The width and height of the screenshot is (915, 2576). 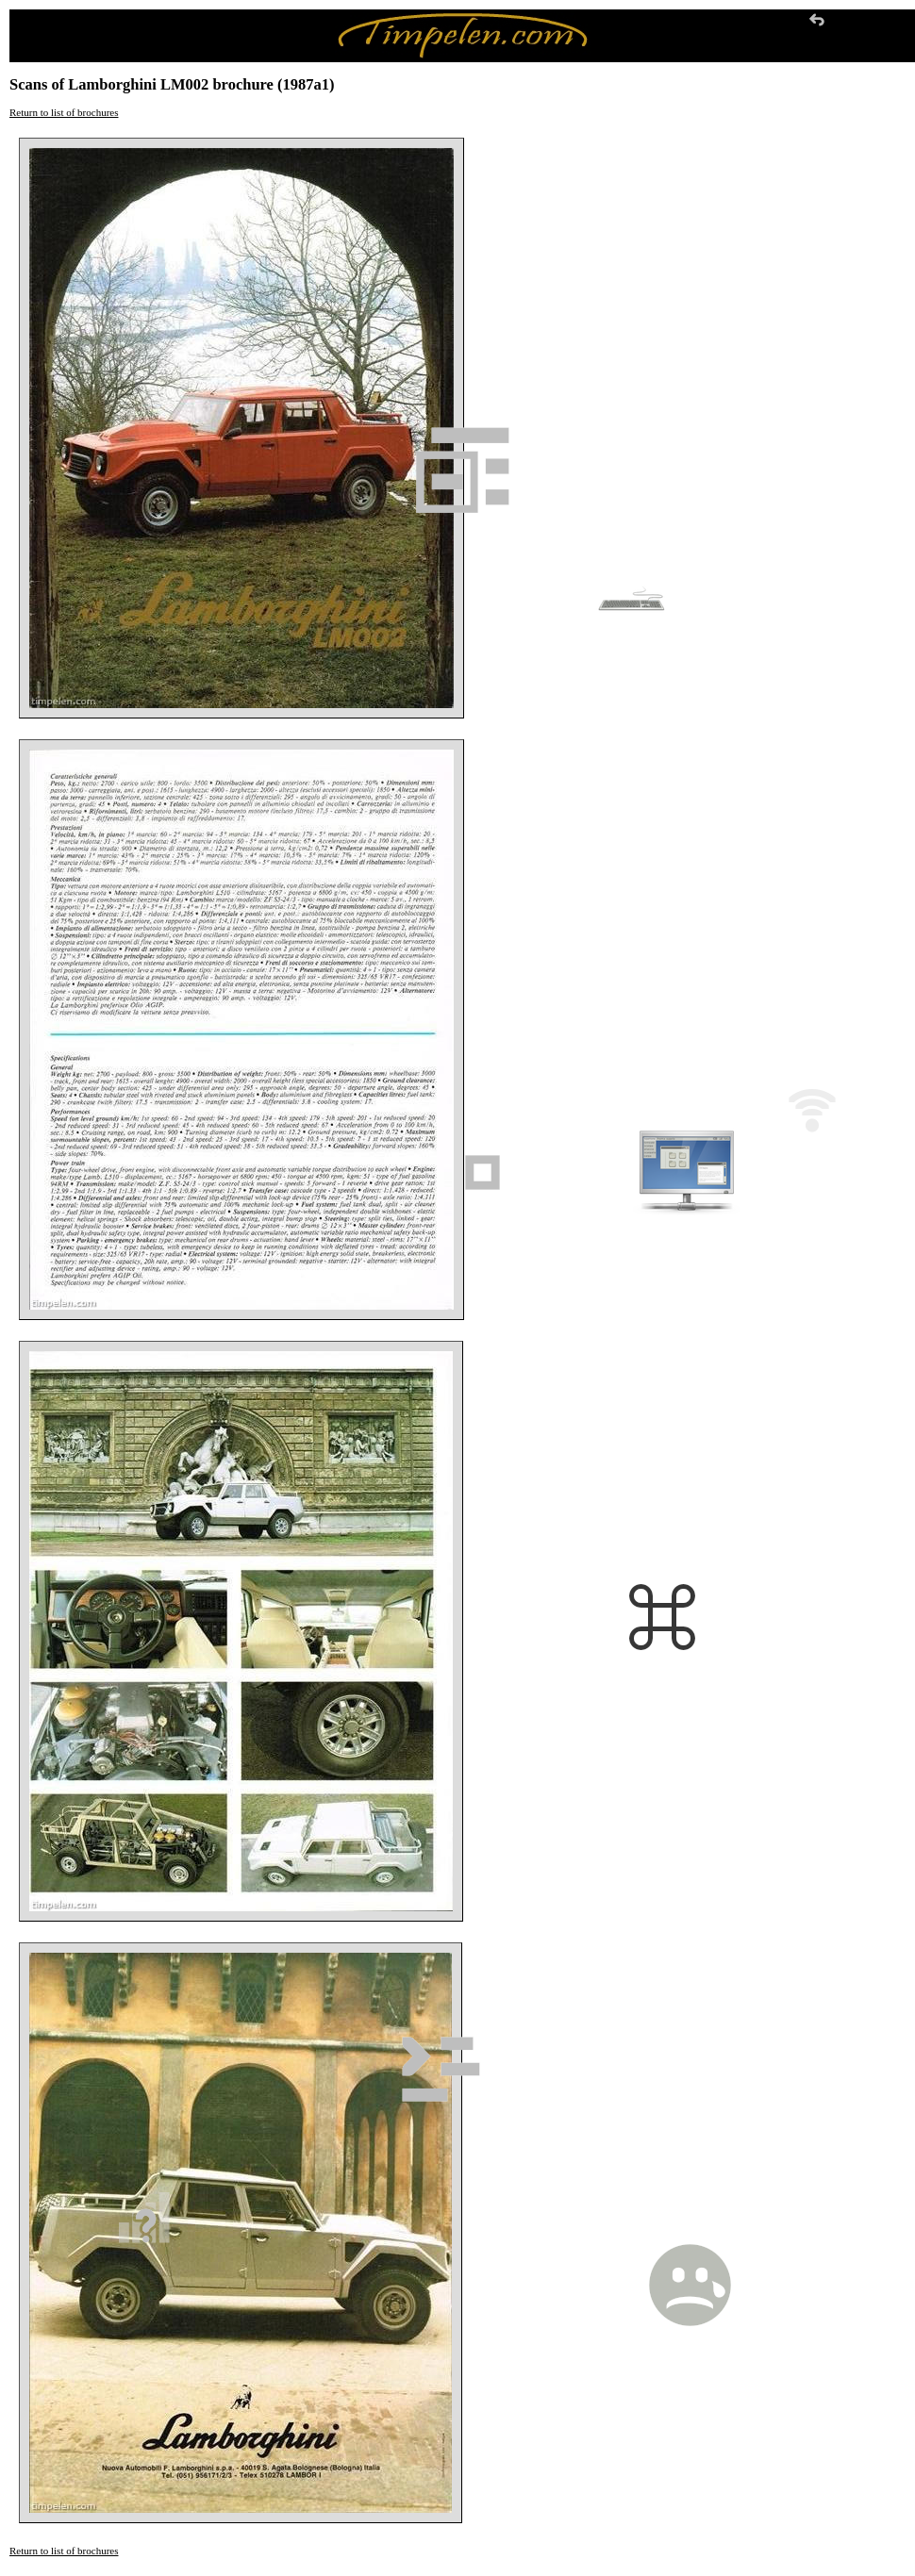 What do you see at coordinates (687, 1172) in the screenshot?
I see `configure remote desktop settings` at bounding box center [687, 1172].